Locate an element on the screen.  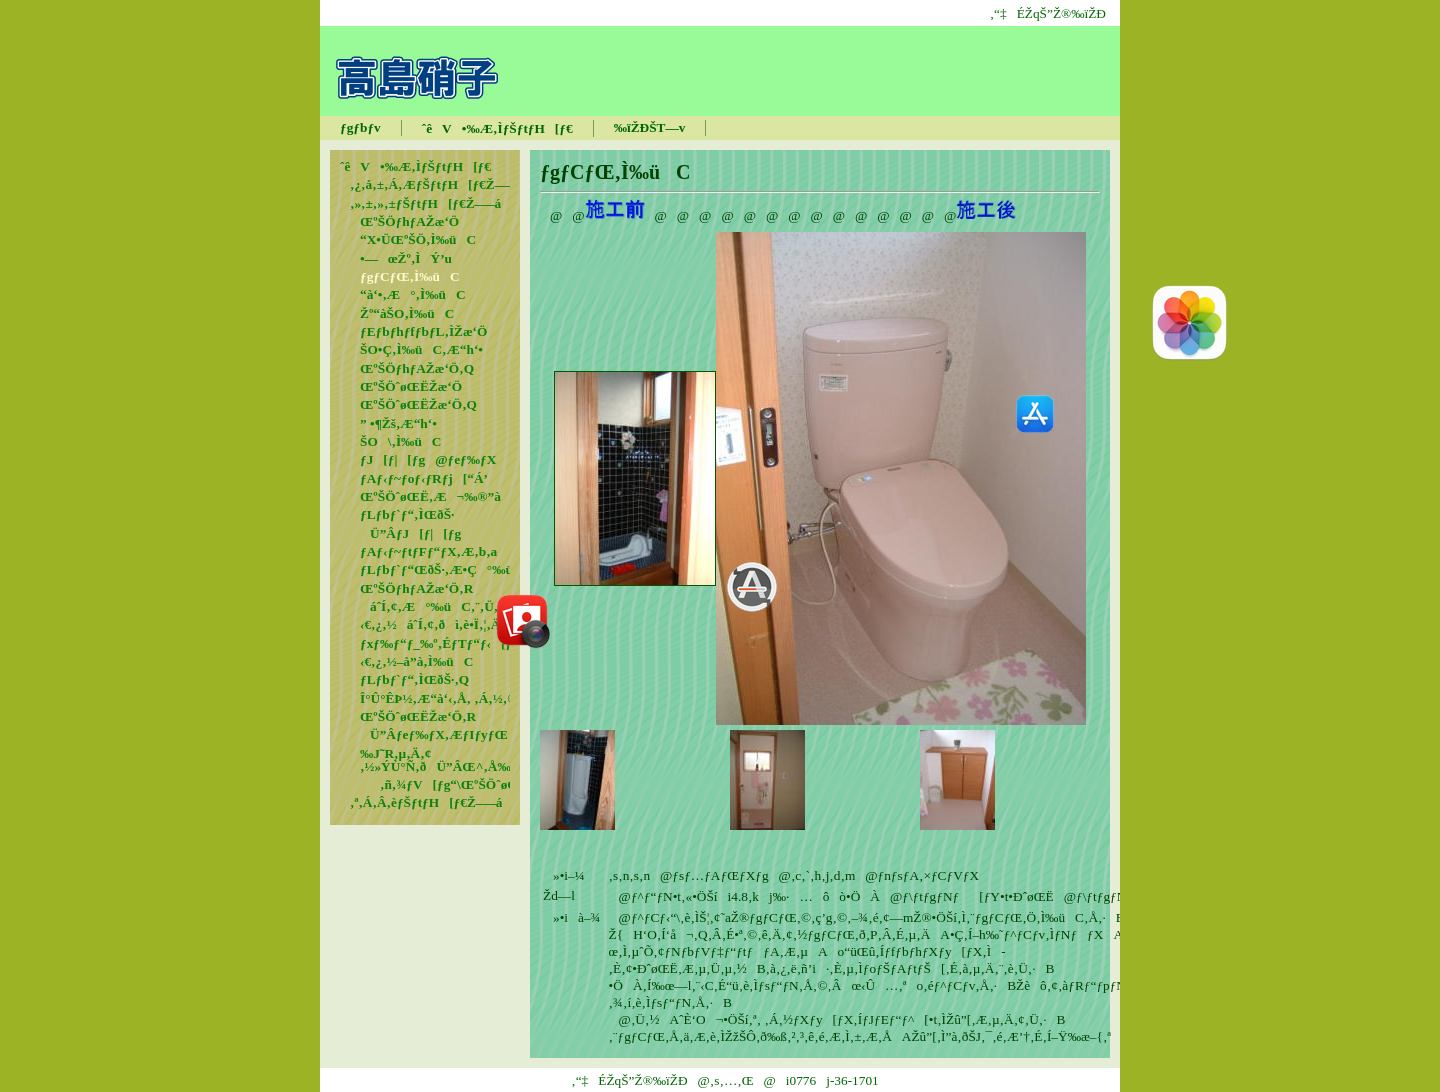
open Photo Booth app is located at coordinates (522, 620).